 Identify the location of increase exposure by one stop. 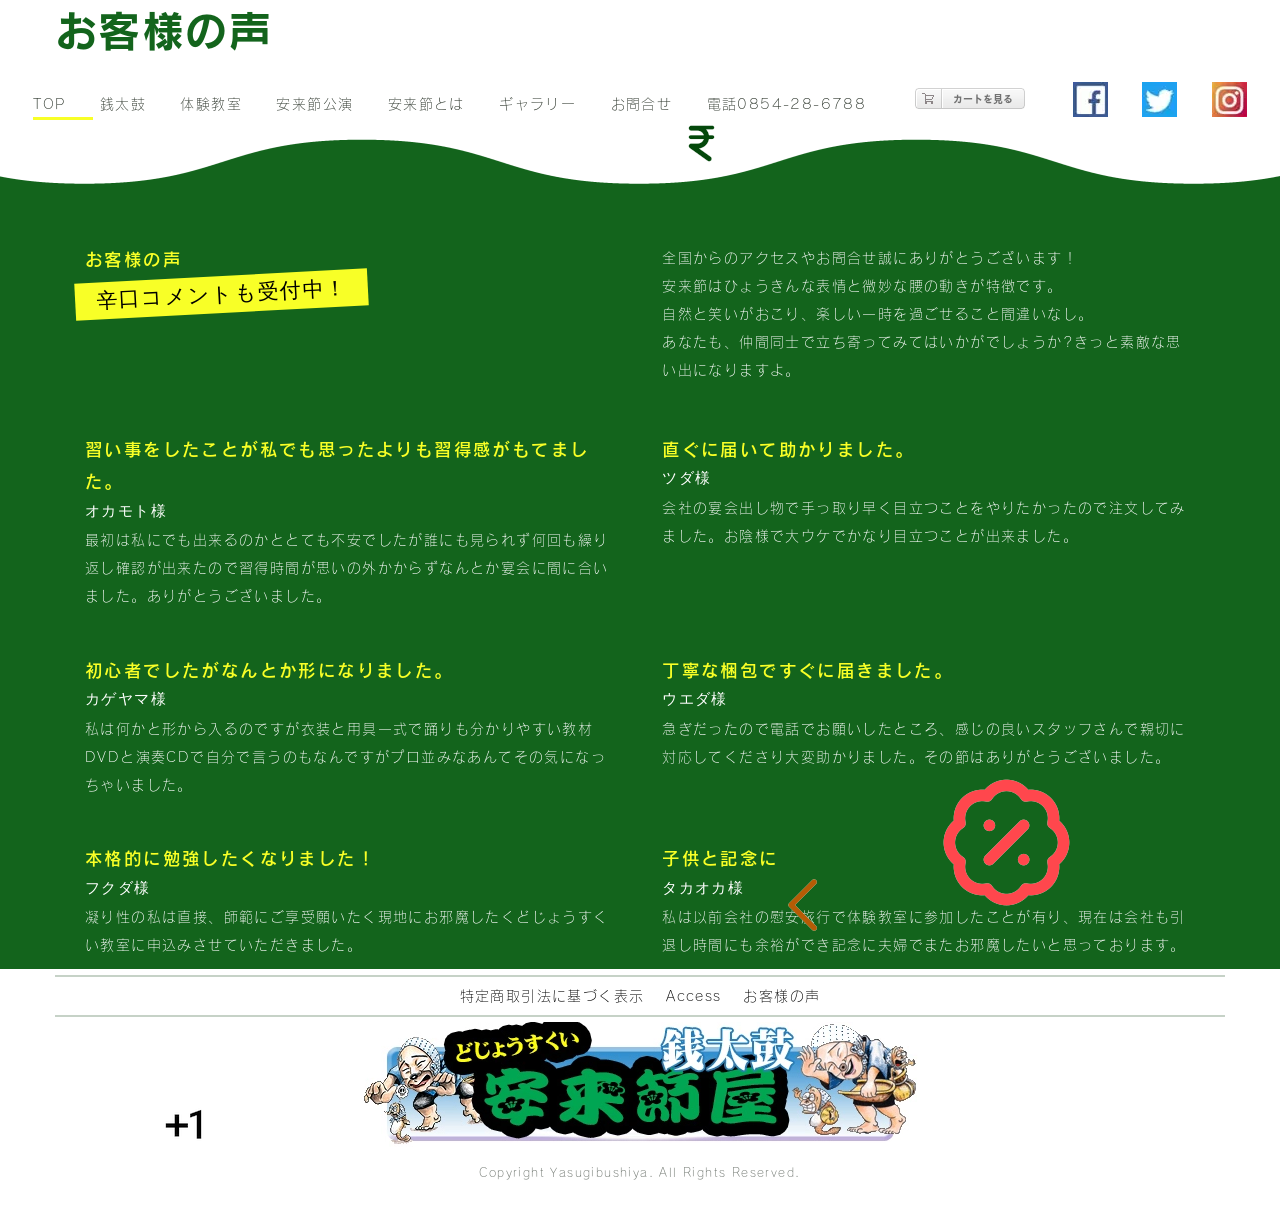
(183, 1125).